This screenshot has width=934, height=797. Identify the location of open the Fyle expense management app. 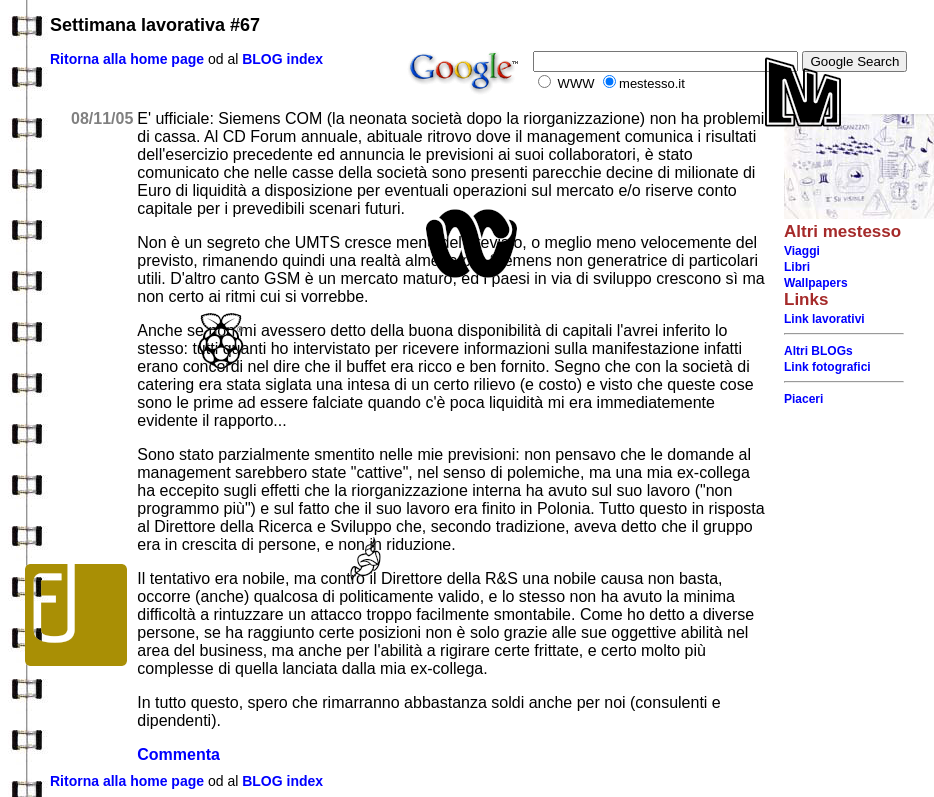
(76, 615).